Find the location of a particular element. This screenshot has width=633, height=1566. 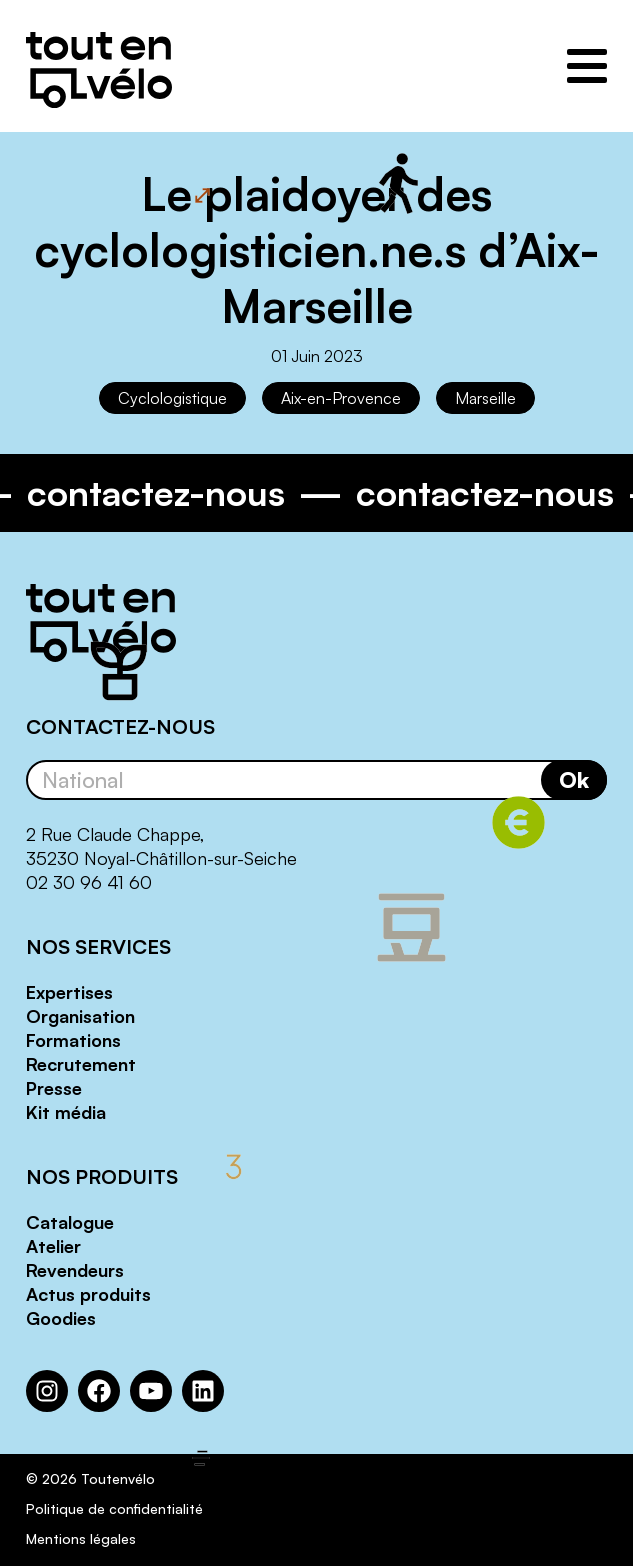

expand content to full screen is located at coordinates (202, 195).